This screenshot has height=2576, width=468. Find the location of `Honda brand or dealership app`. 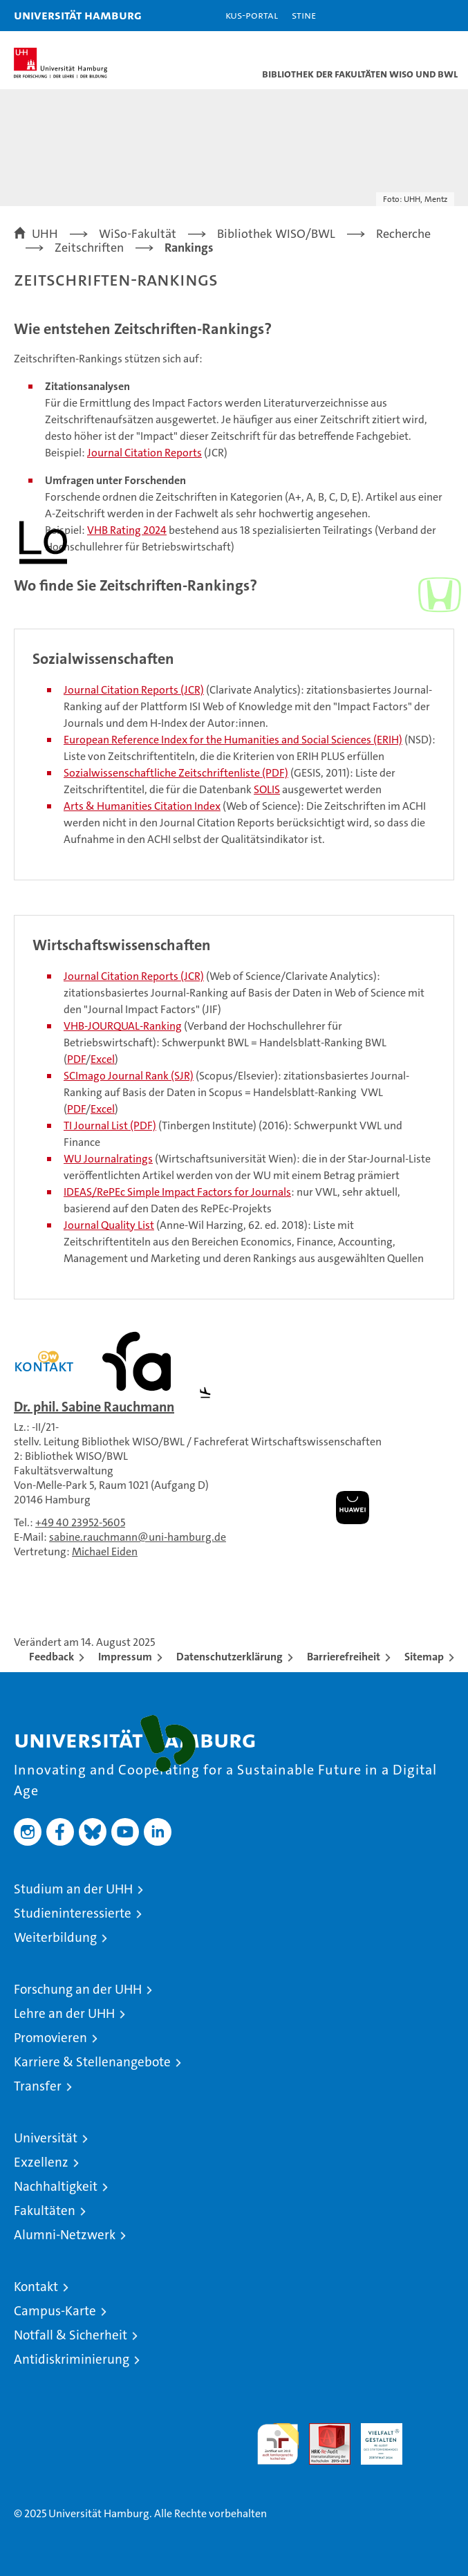

Honda brand or dealership app is located at coordinates (440, 595).